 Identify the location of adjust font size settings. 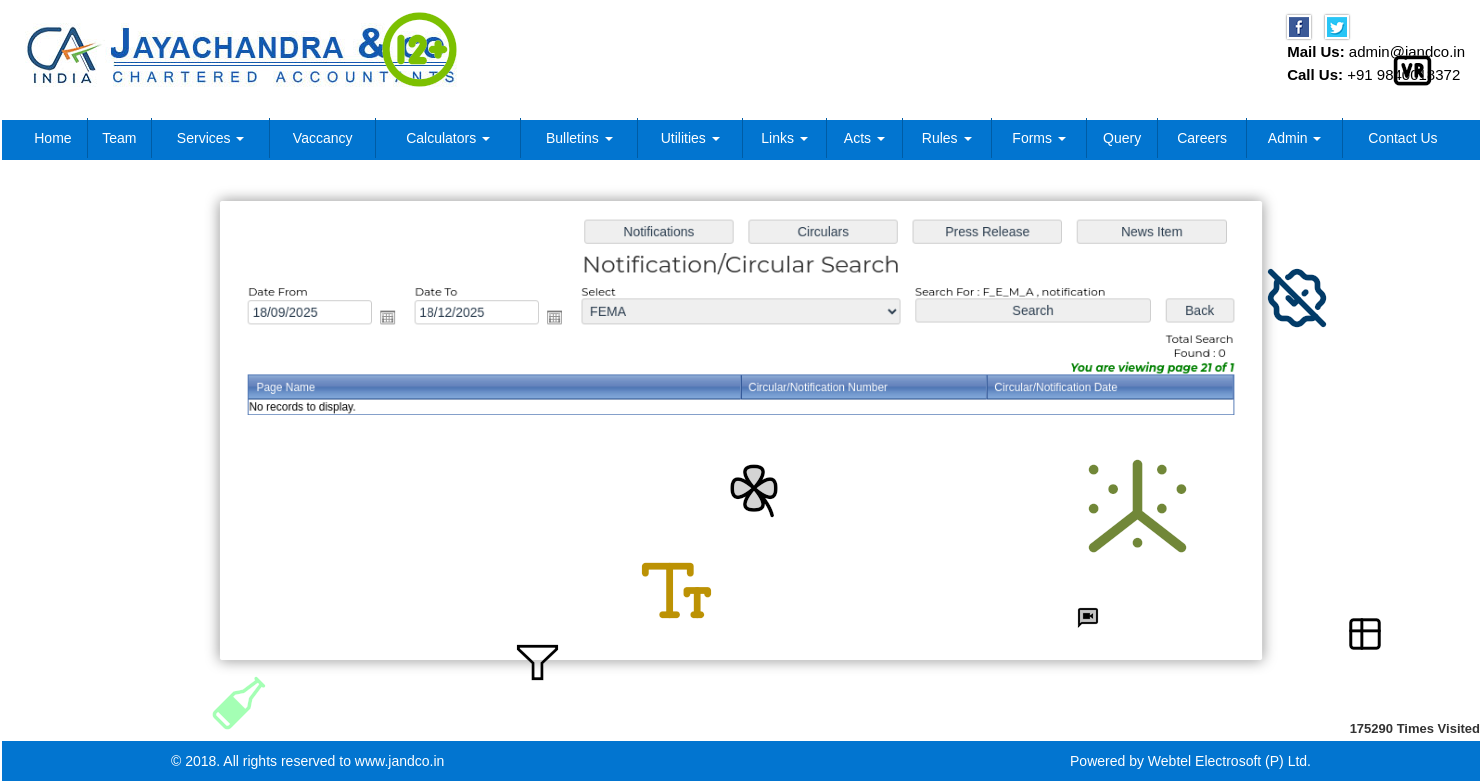
(676, 590).